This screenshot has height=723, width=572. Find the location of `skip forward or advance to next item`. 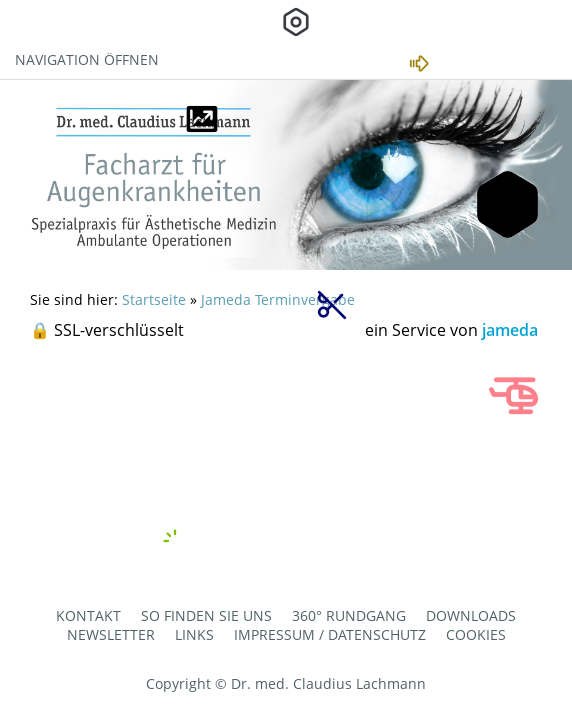

skip forward or advance to next item is located at coordinates (419, 63).